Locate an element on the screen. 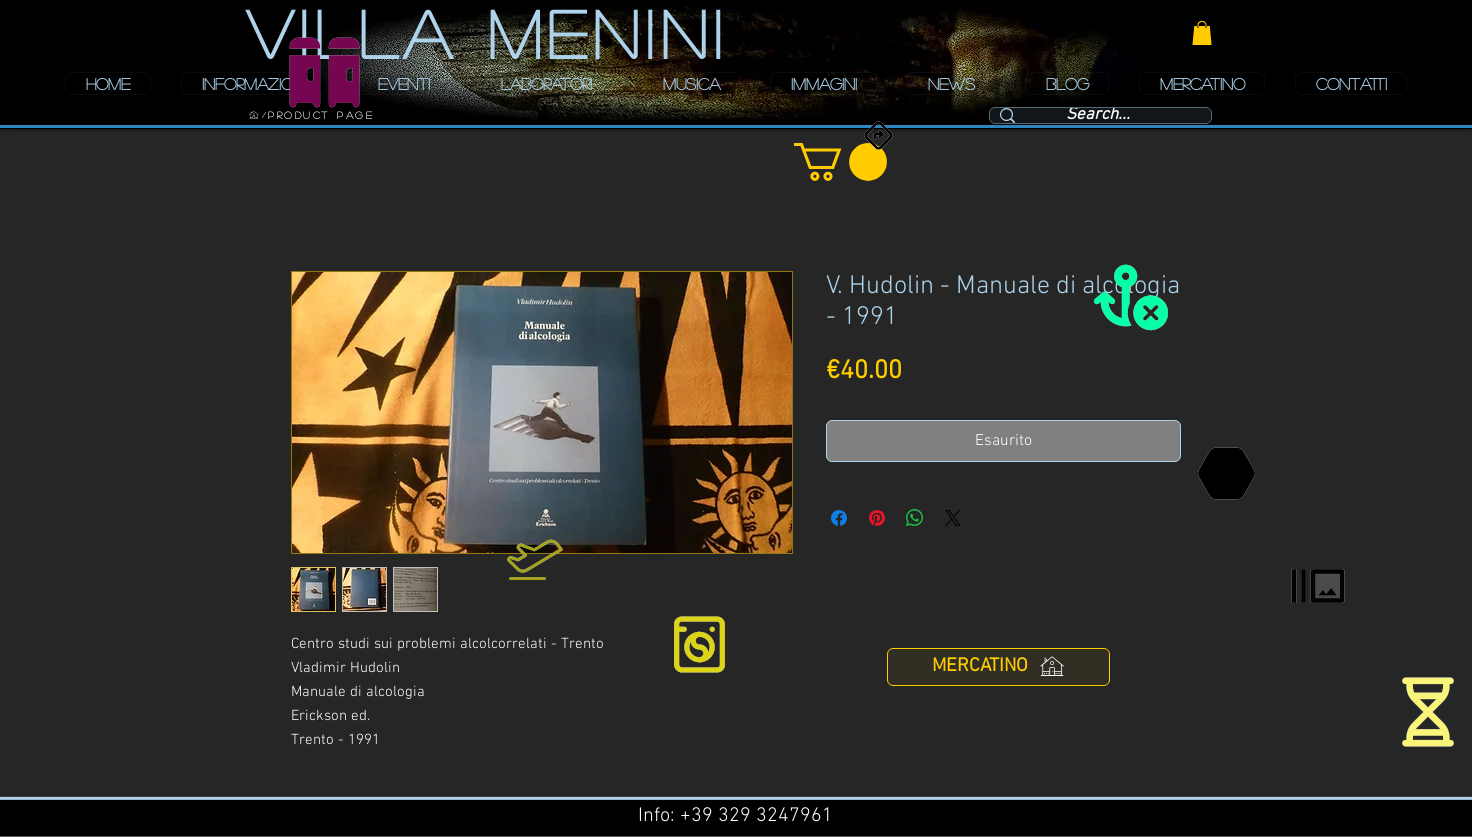 This screenshot has width=1472, height=837. enable burst mode for rapid photo capture is located at coordinates (1318, 586).